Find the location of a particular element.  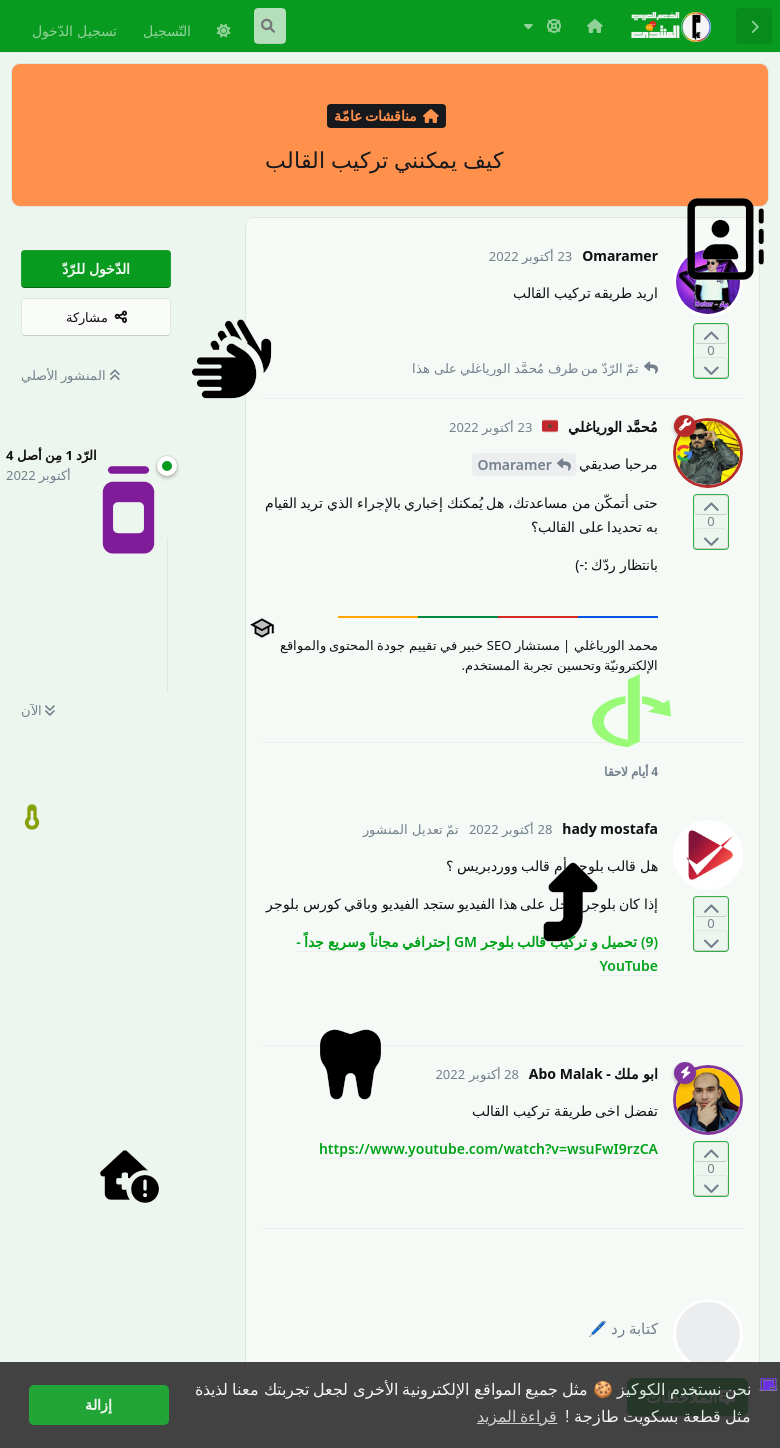

access education or school-related features is located at coordinates (262, 628).